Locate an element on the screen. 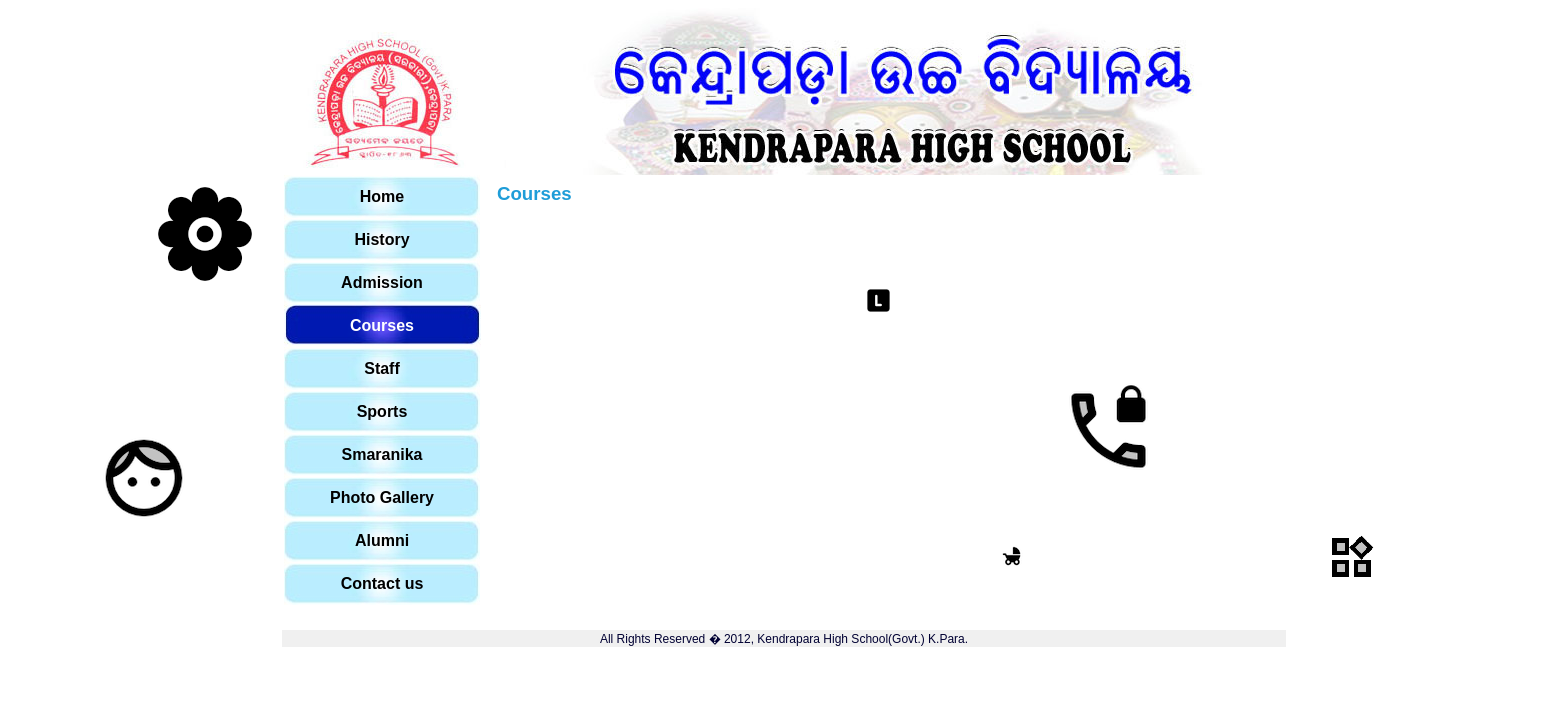 This screenshot has width=1568, height=720. access widgets or app shortcuts is located at coordinates (1351, 557).